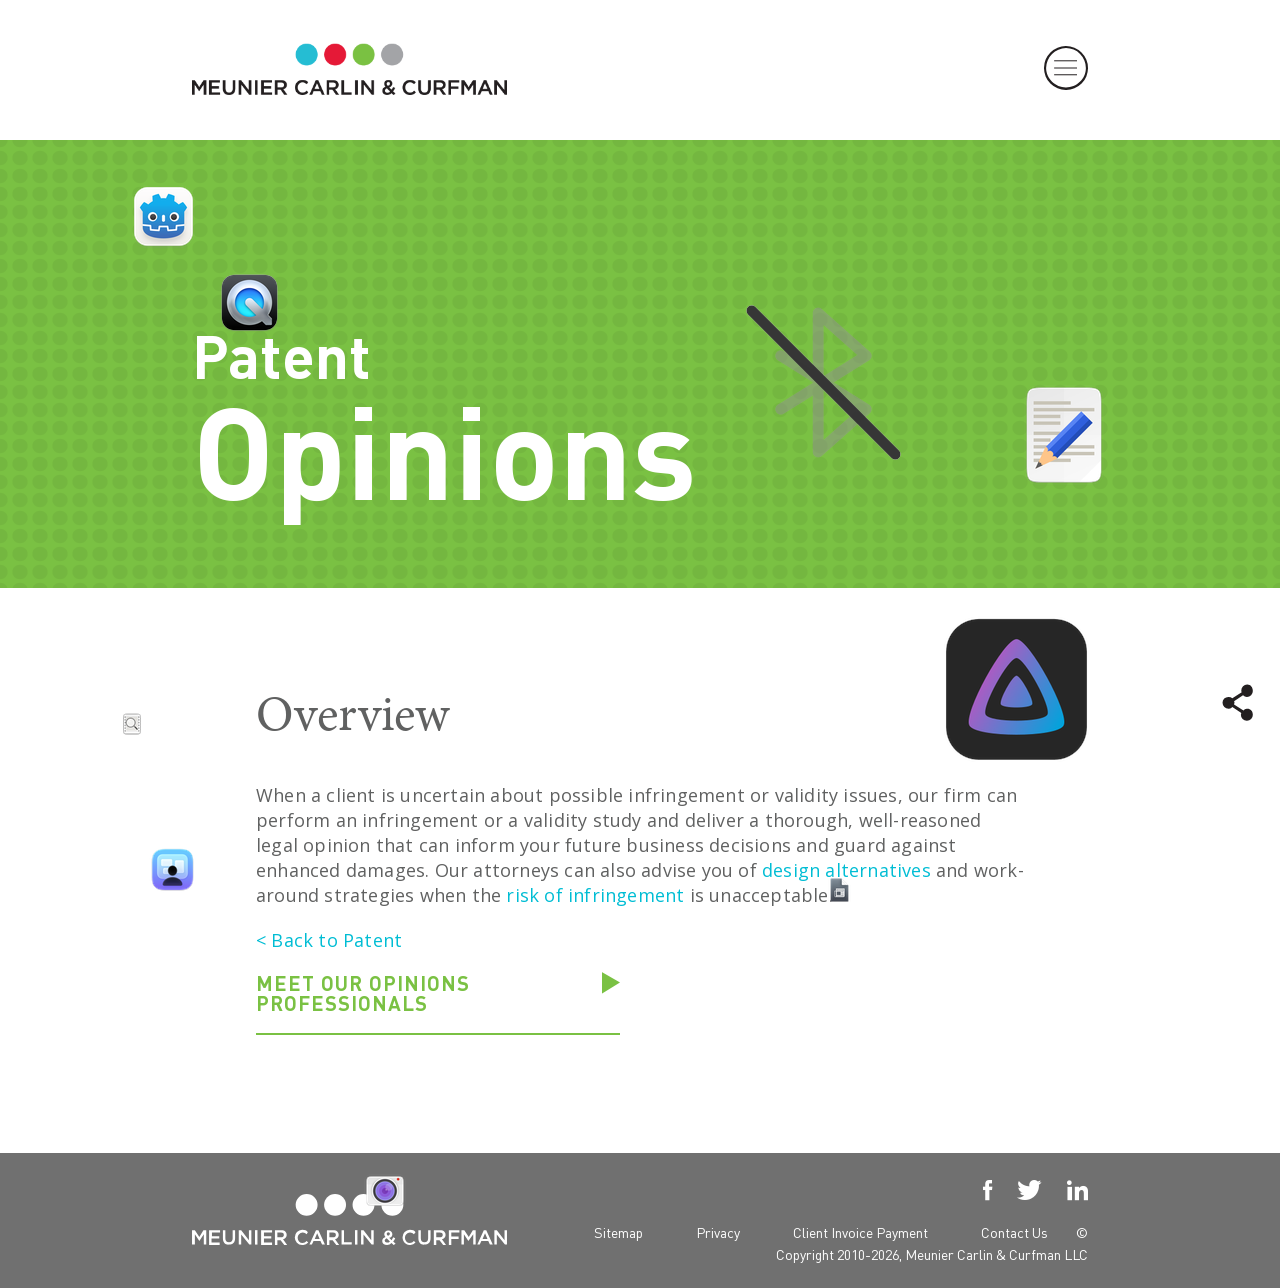 The image size is (1280, 1288). I want to click on open QuickTime Player to watch videos, so click(249, 302).